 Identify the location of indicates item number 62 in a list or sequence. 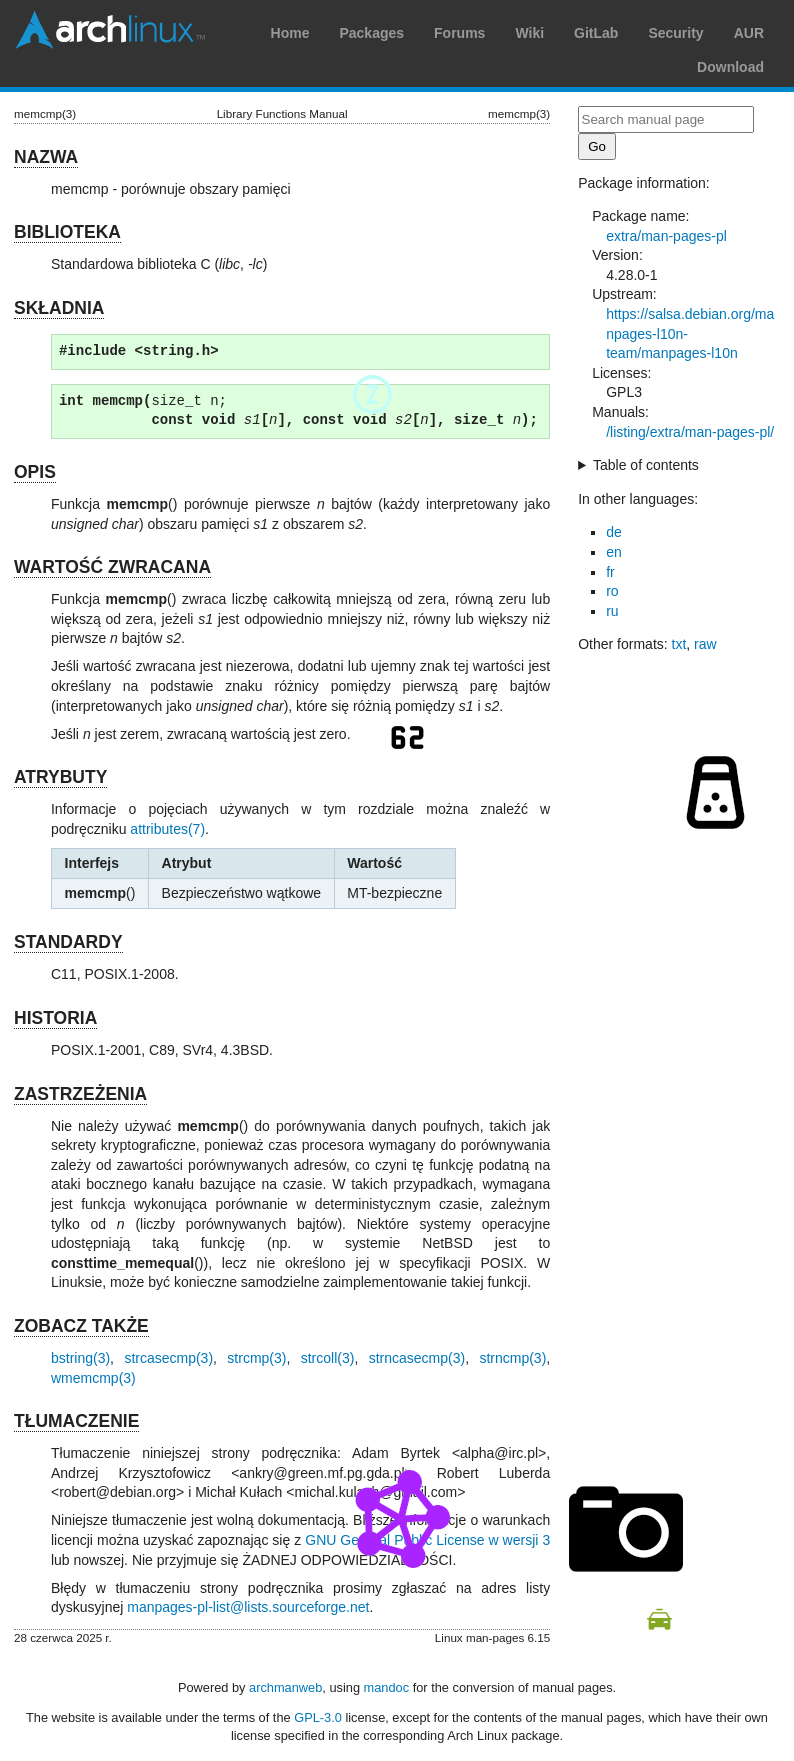
(407, 737).